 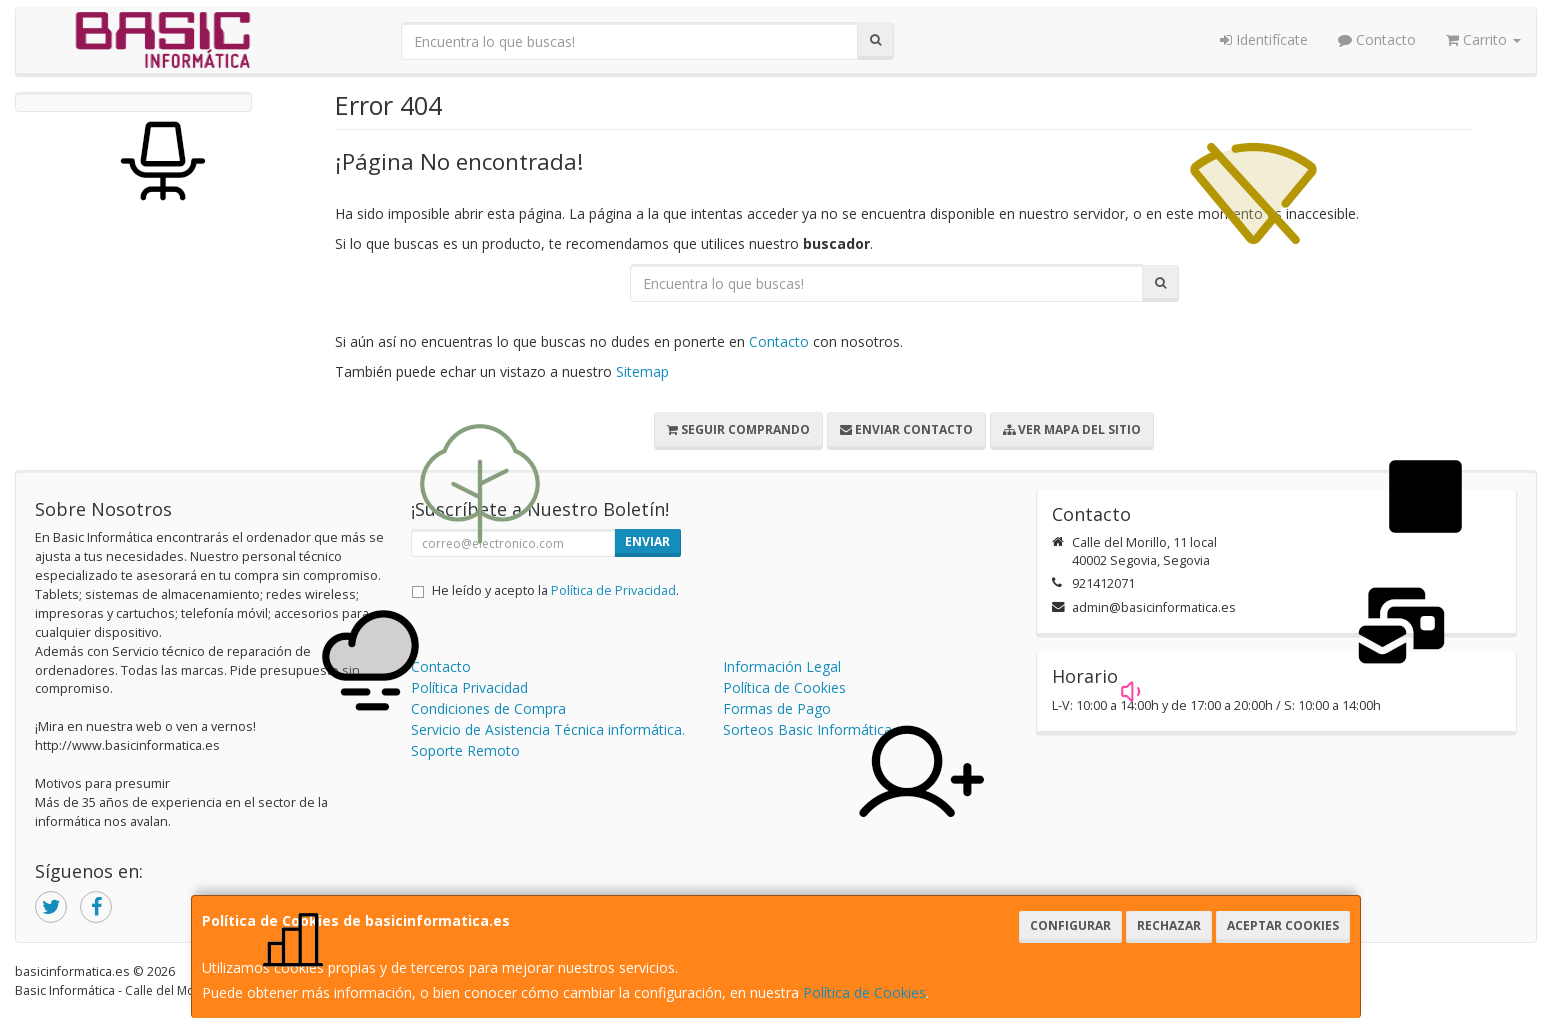 I want to click on access nature or parks category, so click(x=480, y=484).